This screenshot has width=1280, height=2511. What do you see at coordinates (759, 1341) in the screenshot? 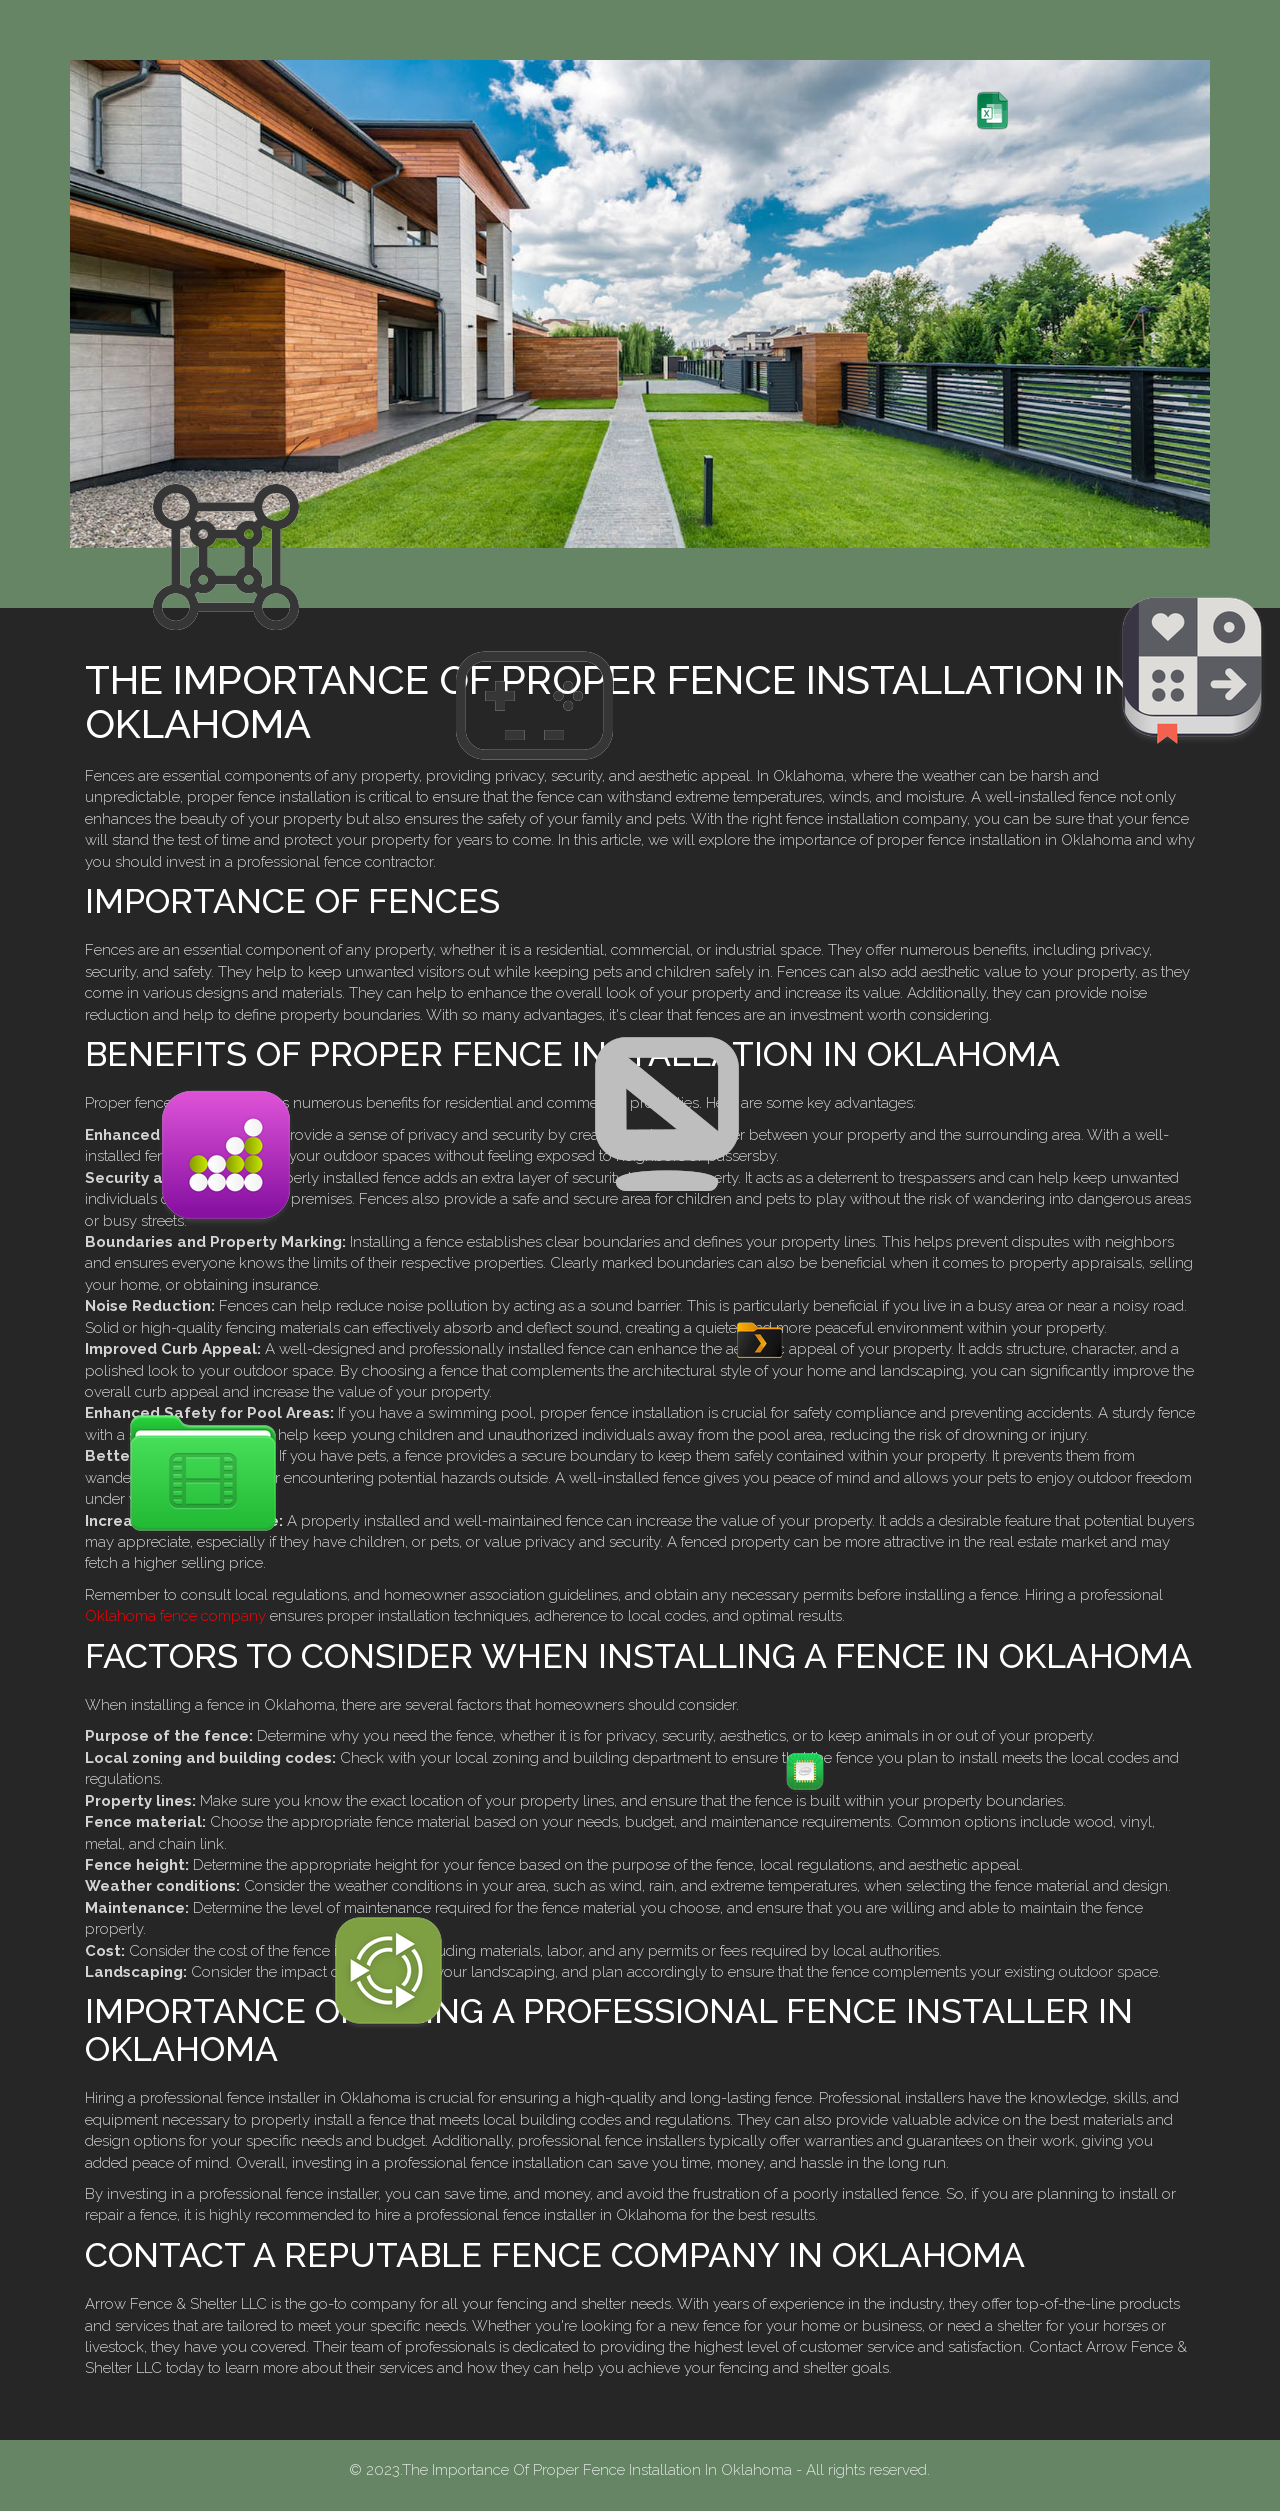
I see `open plex media server files` at bounding box center [759, 1341].